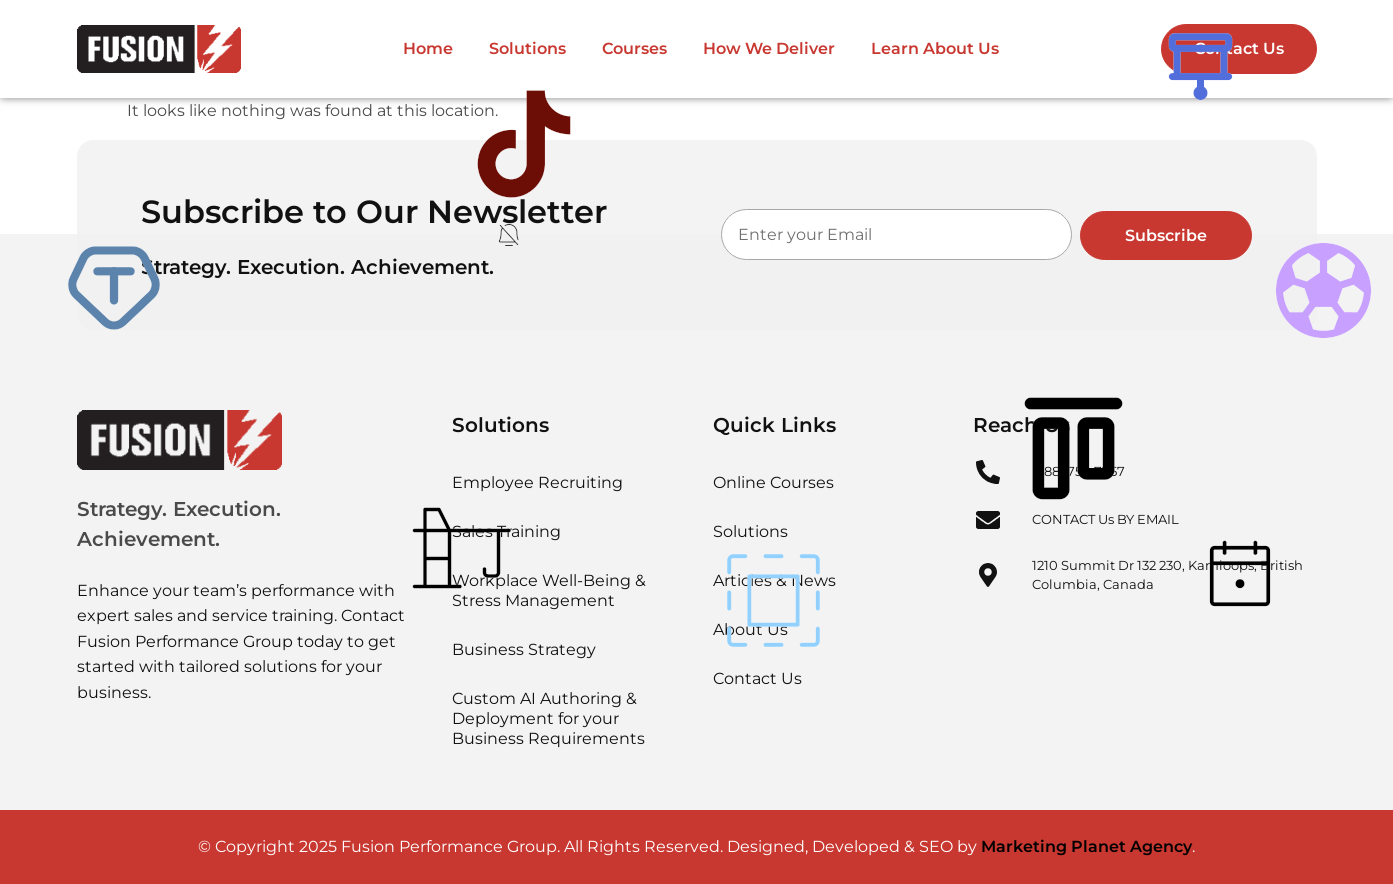 Image resolution: width=1393 pixels, height=884 pixels. Describe the element at coordinates (1240, 576) in the screenshot. I see `indicates a calendar event or notification` at that location.